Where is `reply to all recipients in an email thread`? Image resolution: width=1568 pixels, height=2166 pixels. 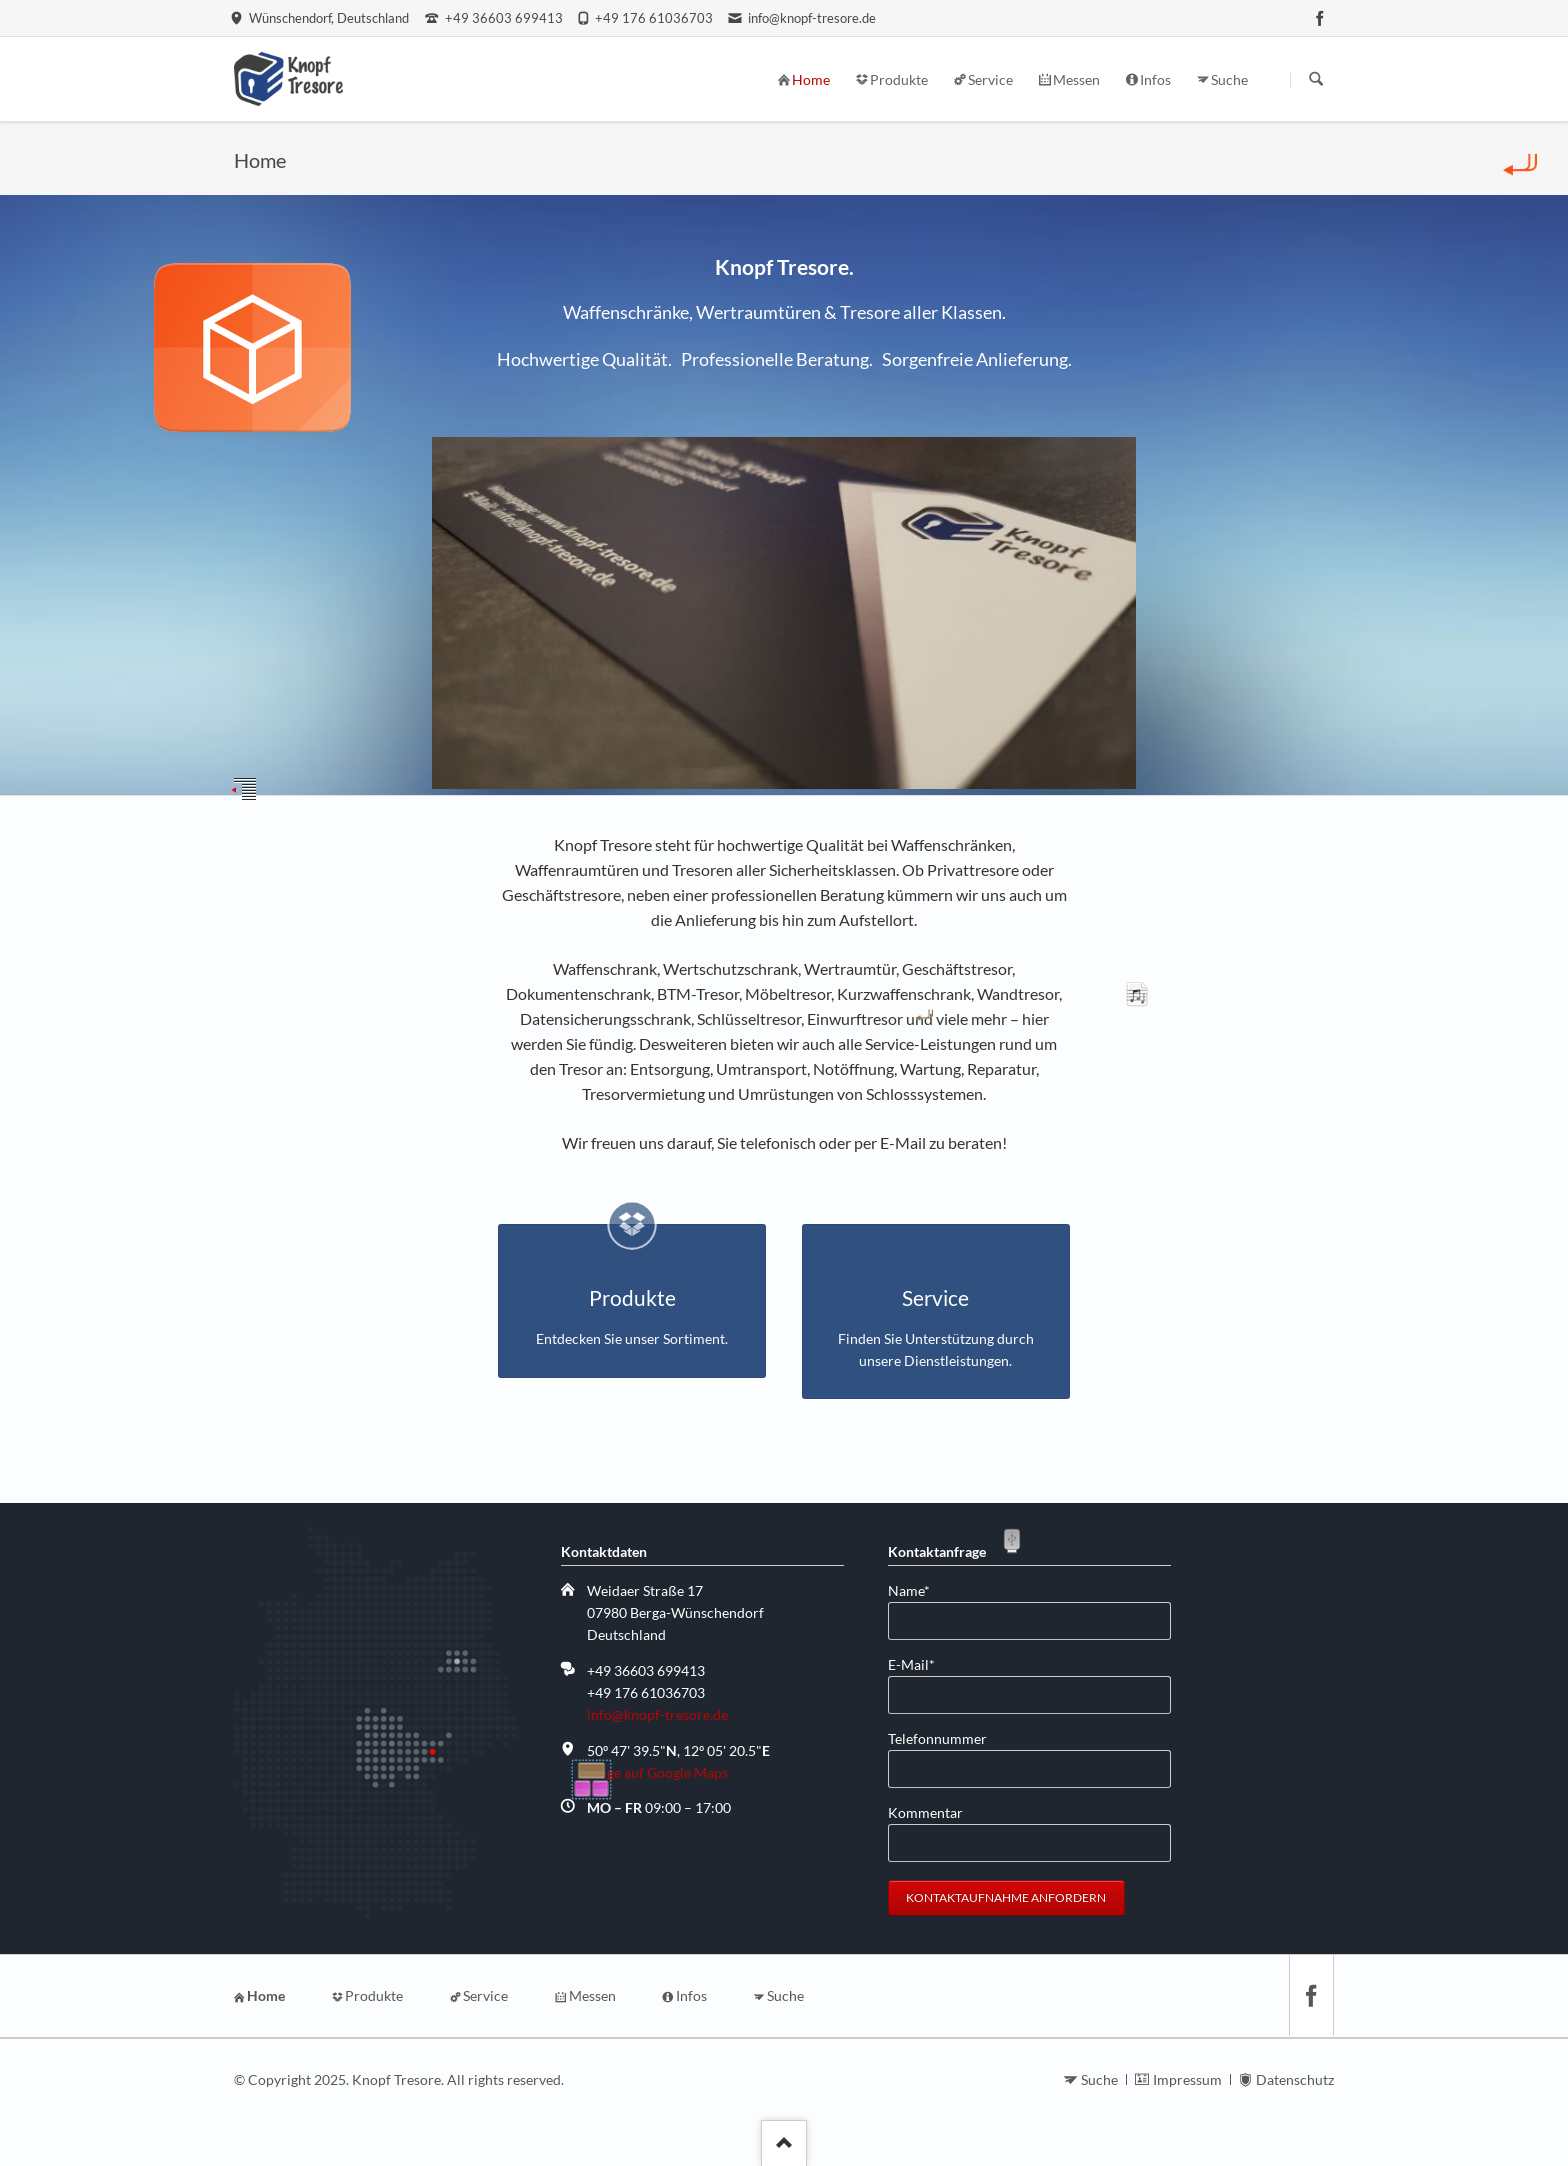 reply to all recipients in an email thread is located at coordinates (1519, 162).